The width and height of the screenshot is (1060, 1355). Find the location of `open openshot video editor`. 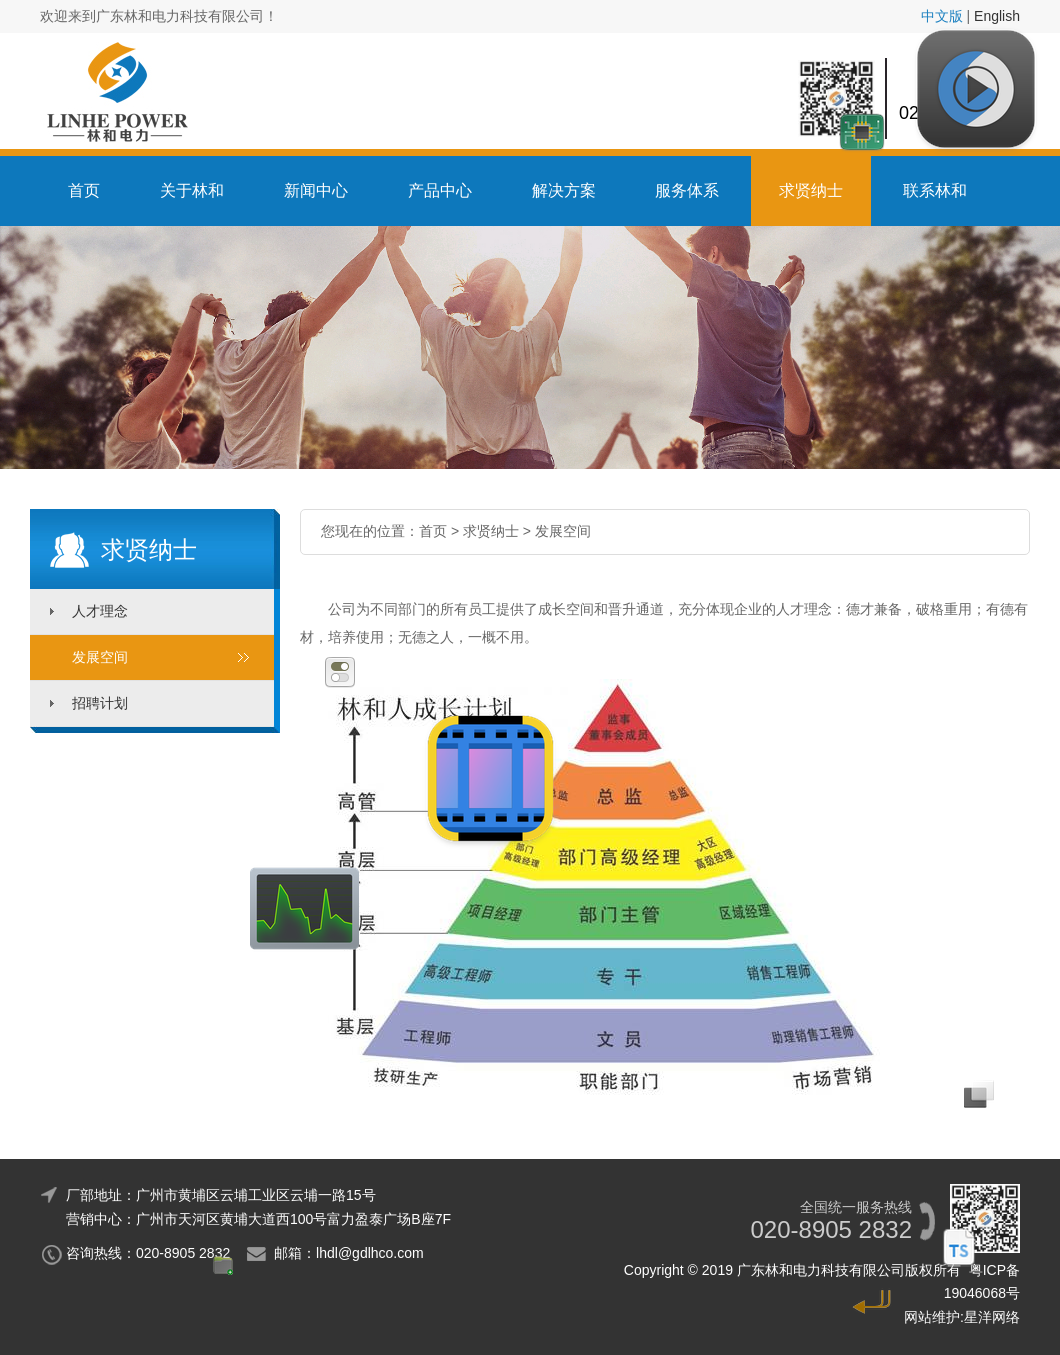

open openshot video editor is located at coordinates (976, 89).